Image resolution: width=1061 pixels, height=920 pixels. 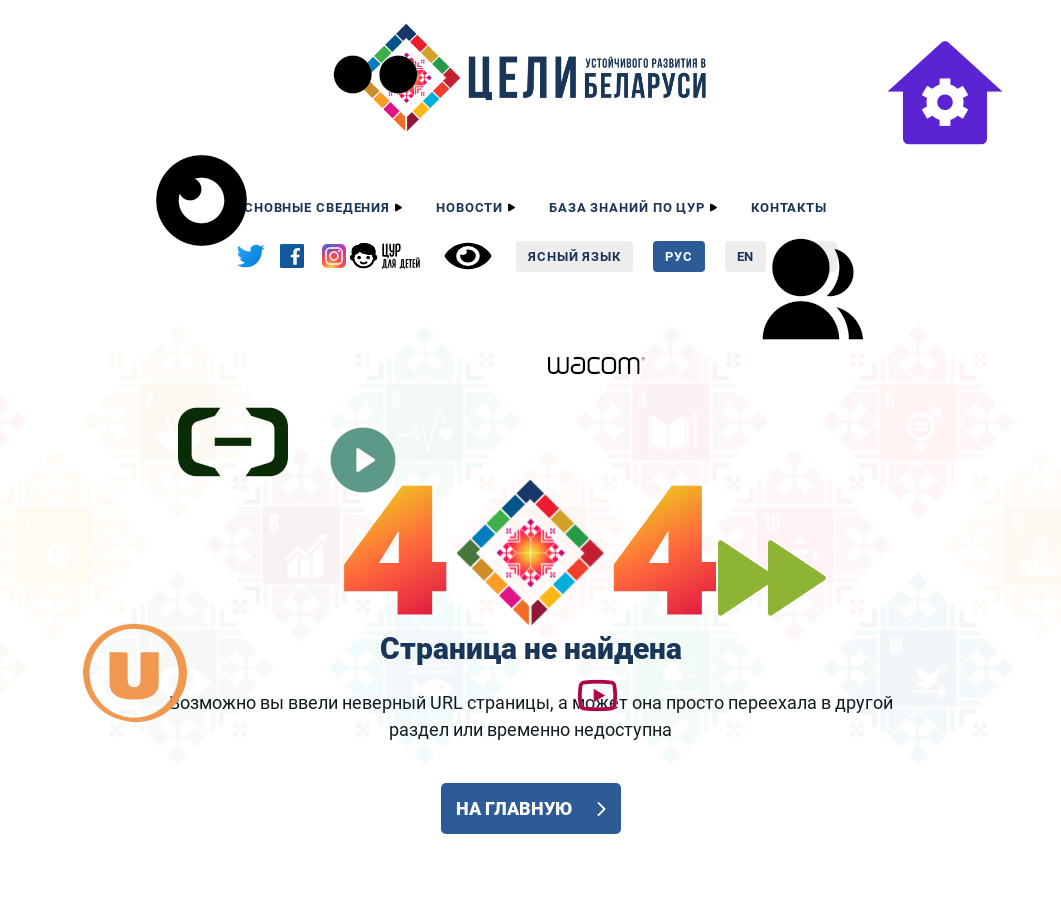 What do you see at coordinates (945, 97) in the screenshot?
I see `access home or house settings` at bounding box center [945, 97].